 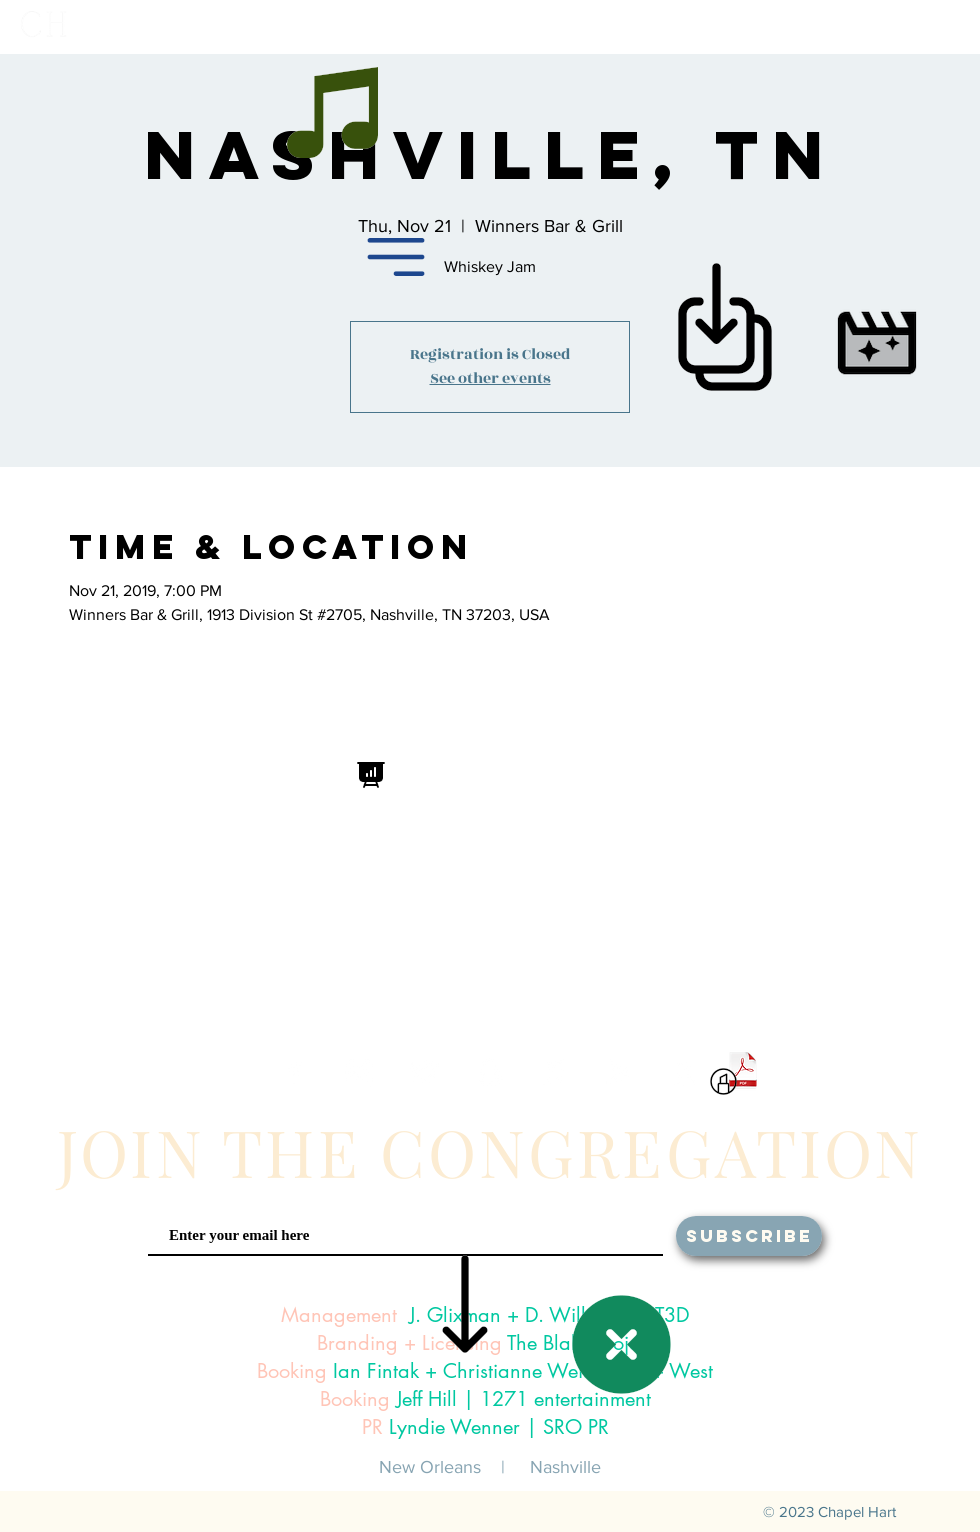 What do you see at coordinates (621, 1344) in the screenshot?
I see `close or dismiss a dialog` at bounding box center [621, 1344].